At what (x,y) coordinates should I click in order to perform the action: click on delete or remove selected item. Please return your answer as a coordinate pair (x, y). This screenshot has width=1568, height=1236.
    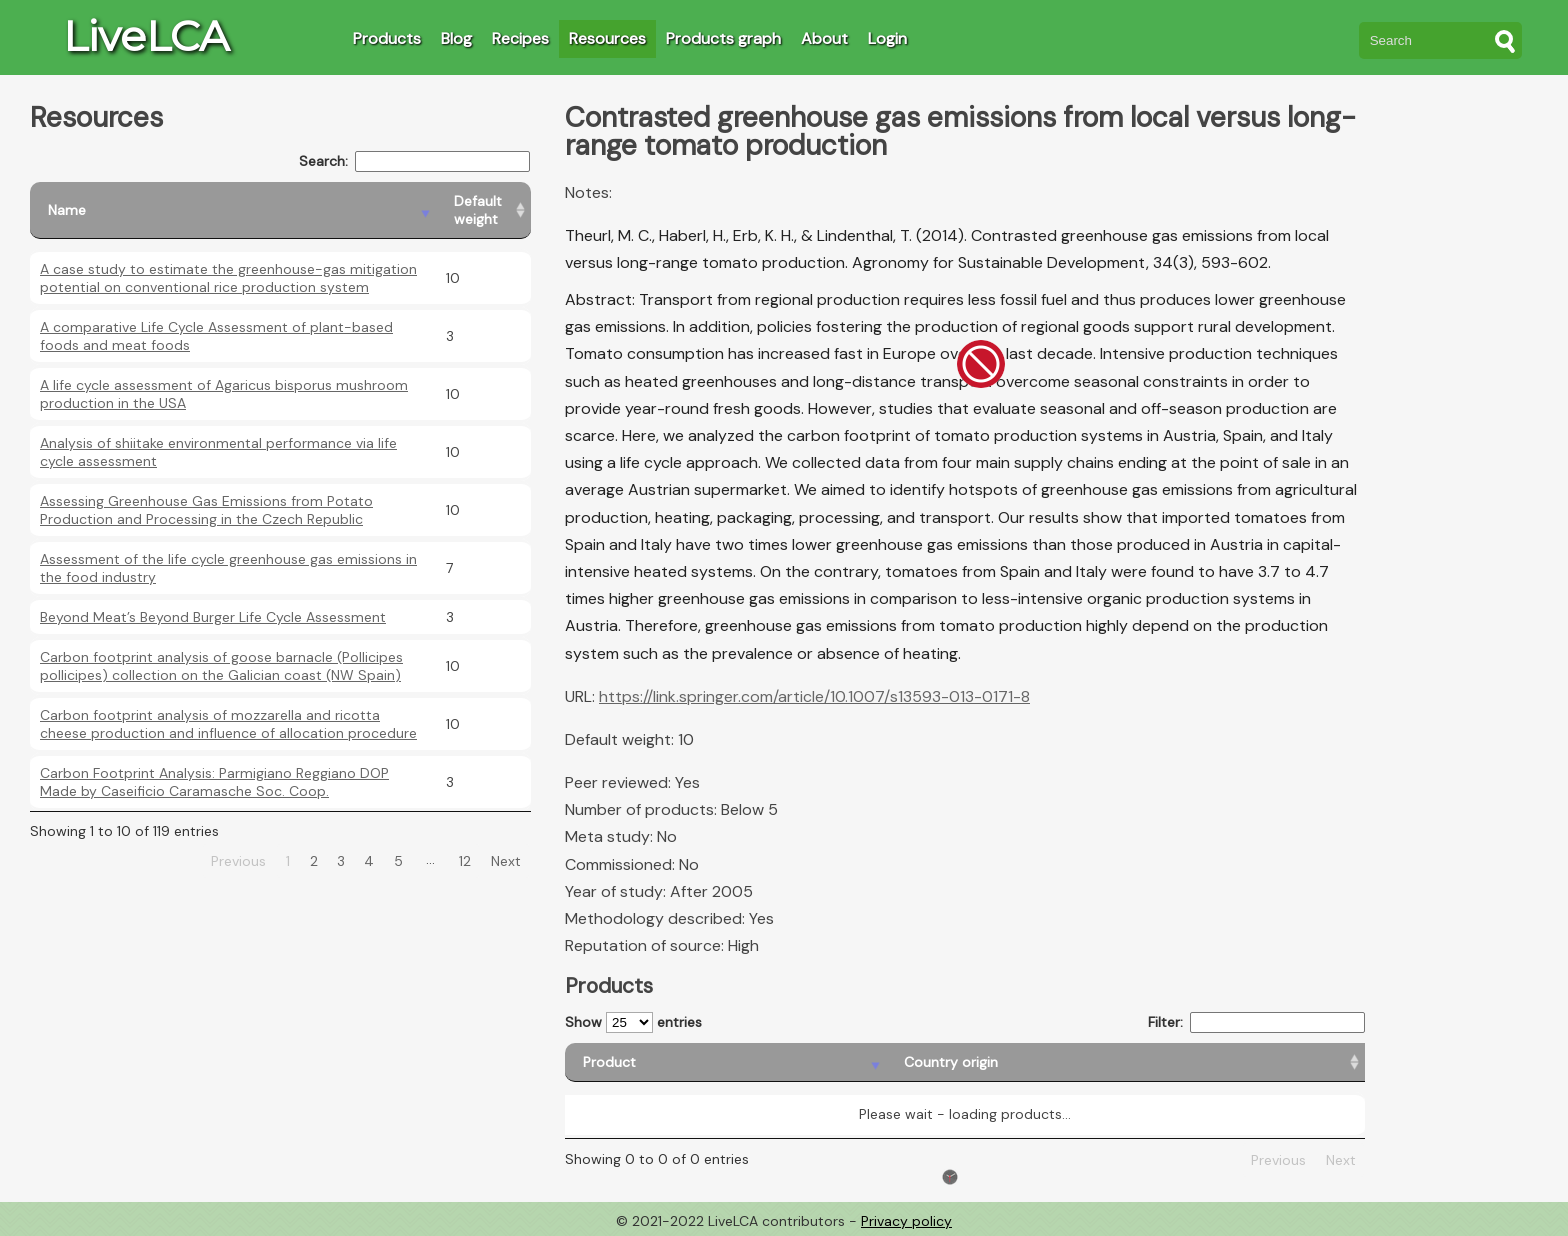
    Looking at the image, I should click on (981, 364).